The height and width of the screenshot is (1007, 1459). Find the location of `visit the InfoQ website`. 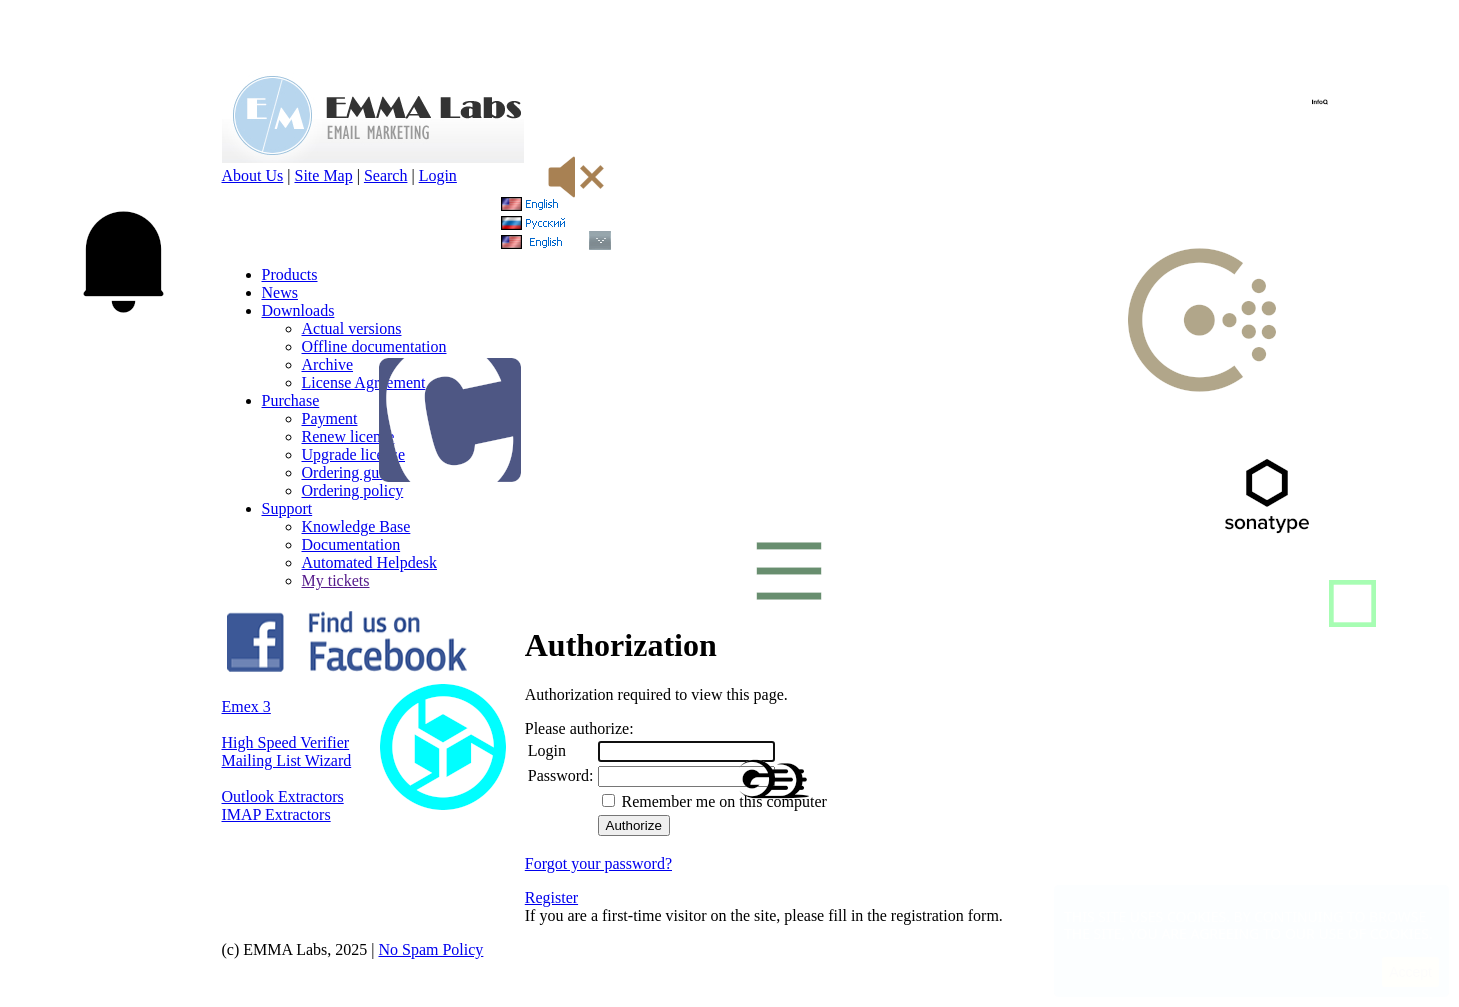

visit the InfoQ website is located at coordinates (1320, 102).